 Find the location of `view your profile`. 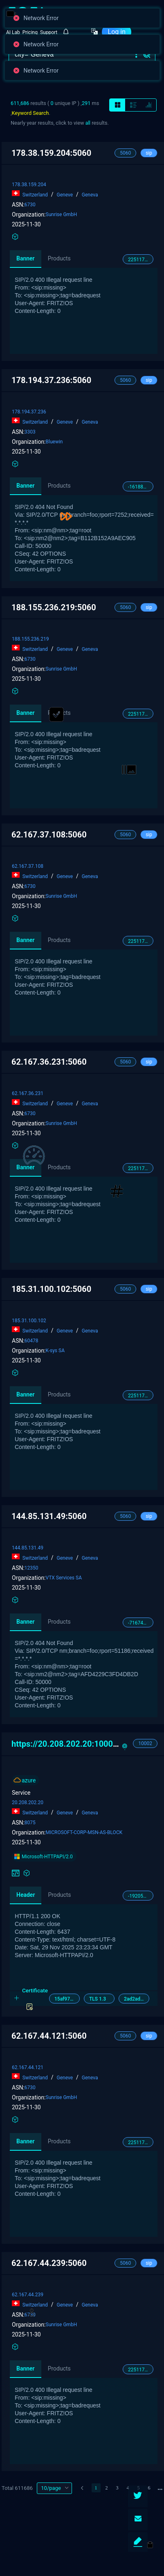

view your profile is located at coordinates (31, 2312).